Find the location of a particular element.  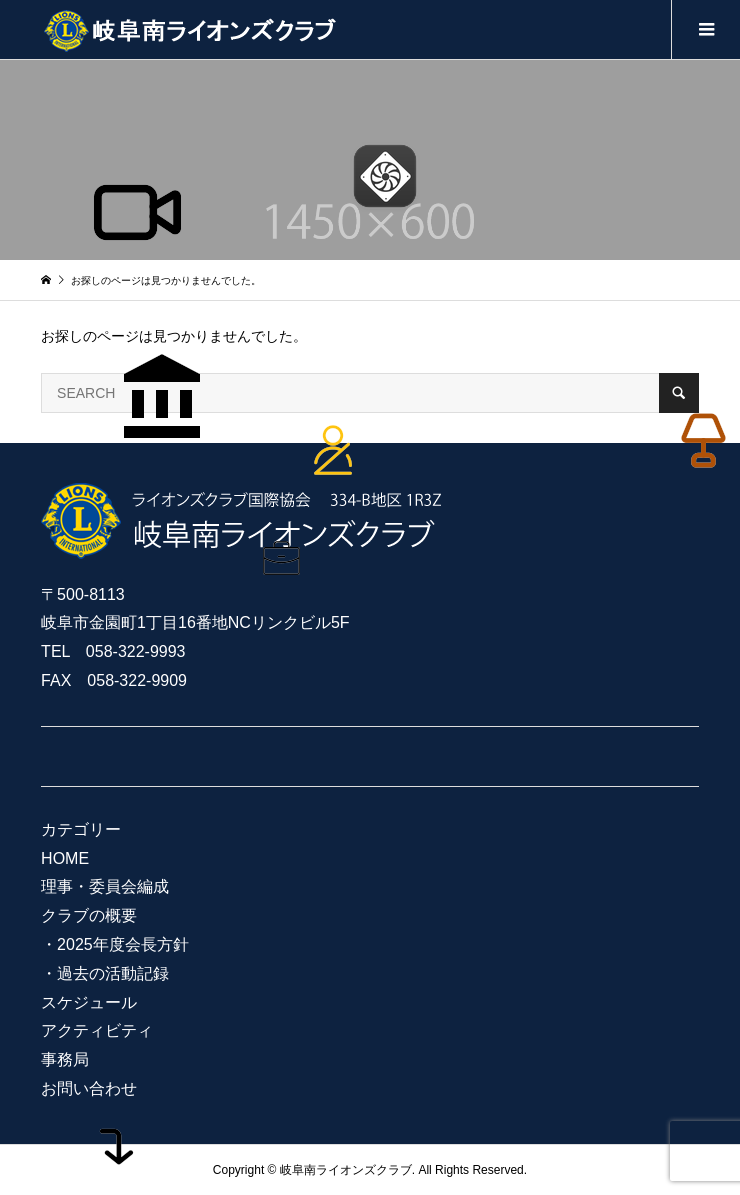

navigate to the next line or section below is located at coordinates (116, 1145).